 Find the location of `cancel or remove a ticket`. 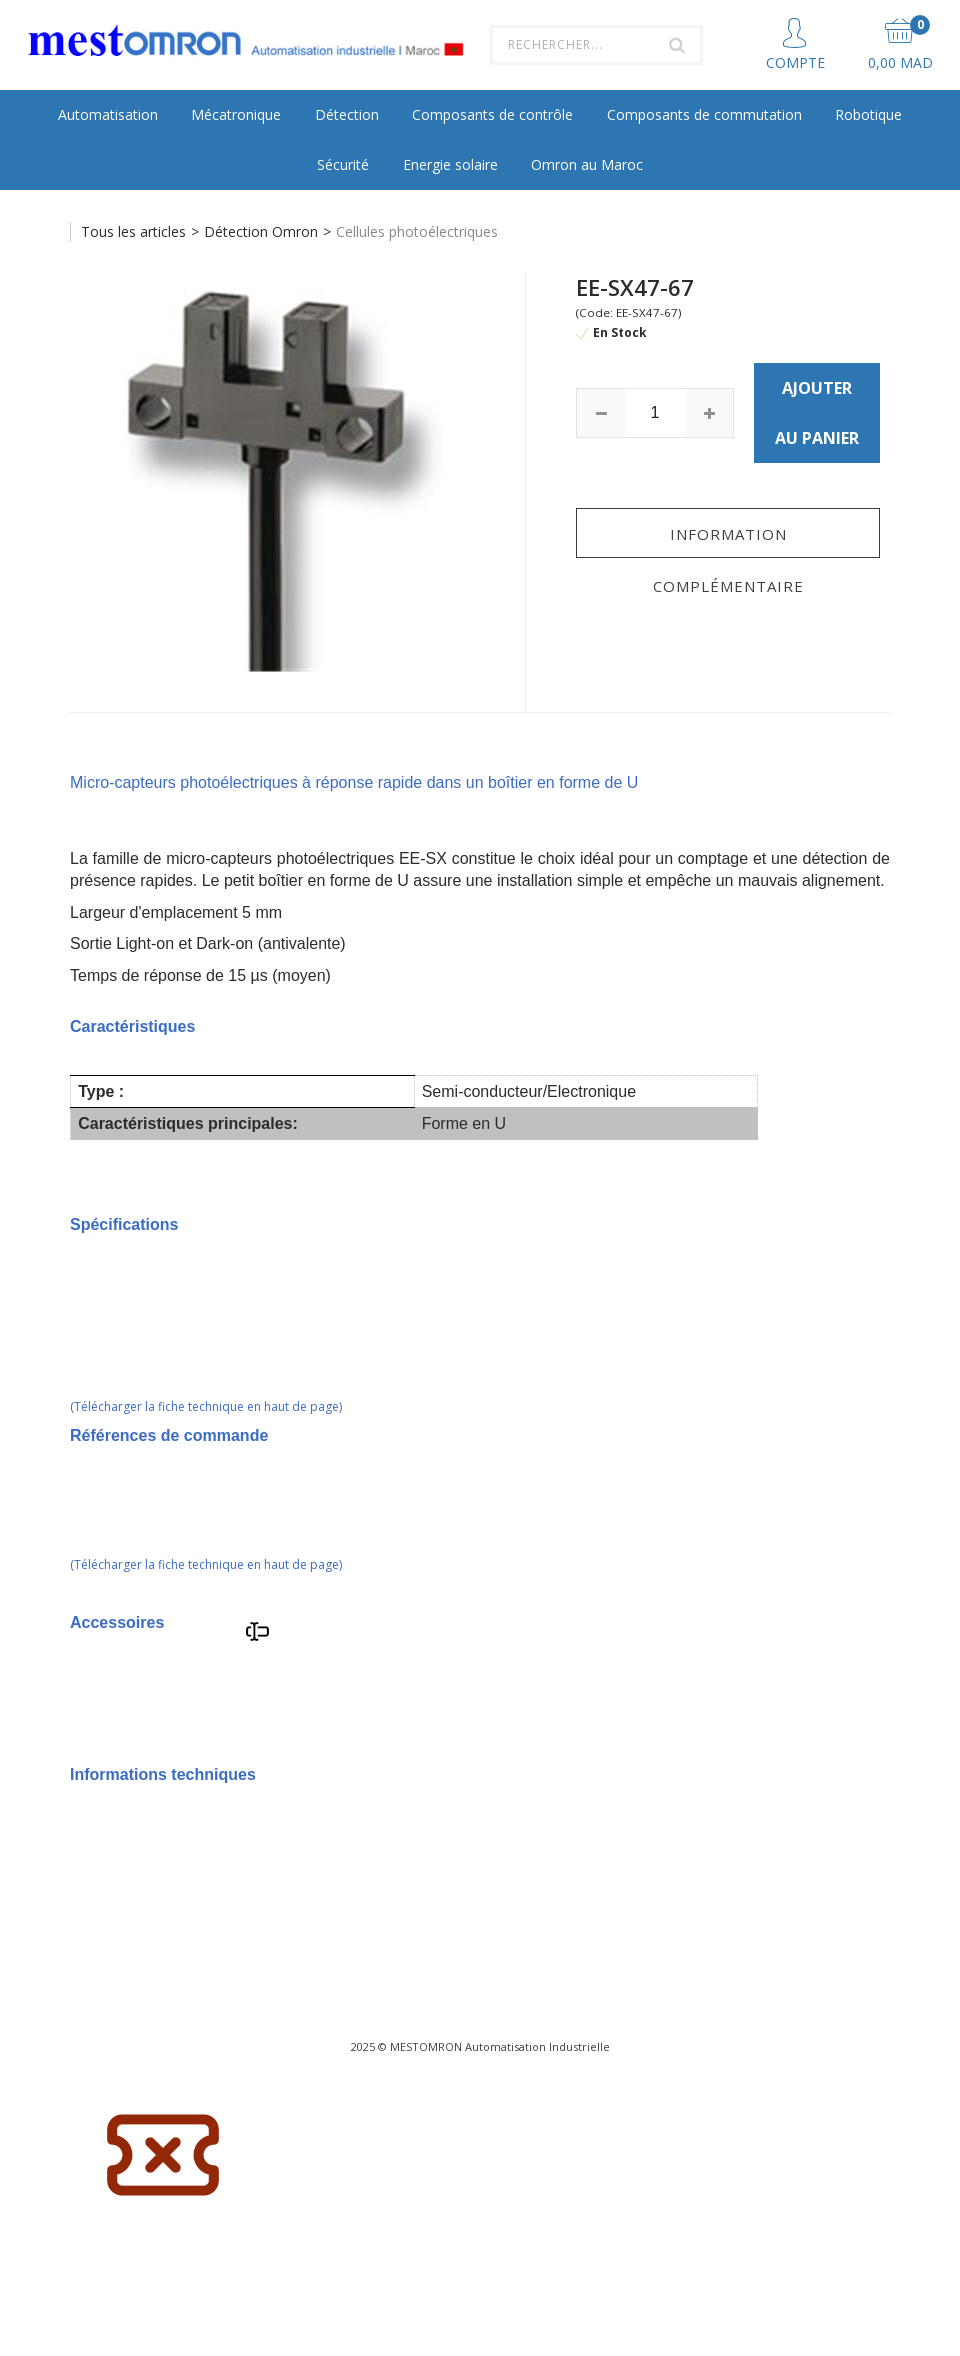

cancel or remove a ticket is located at coordinates (163, 2155).